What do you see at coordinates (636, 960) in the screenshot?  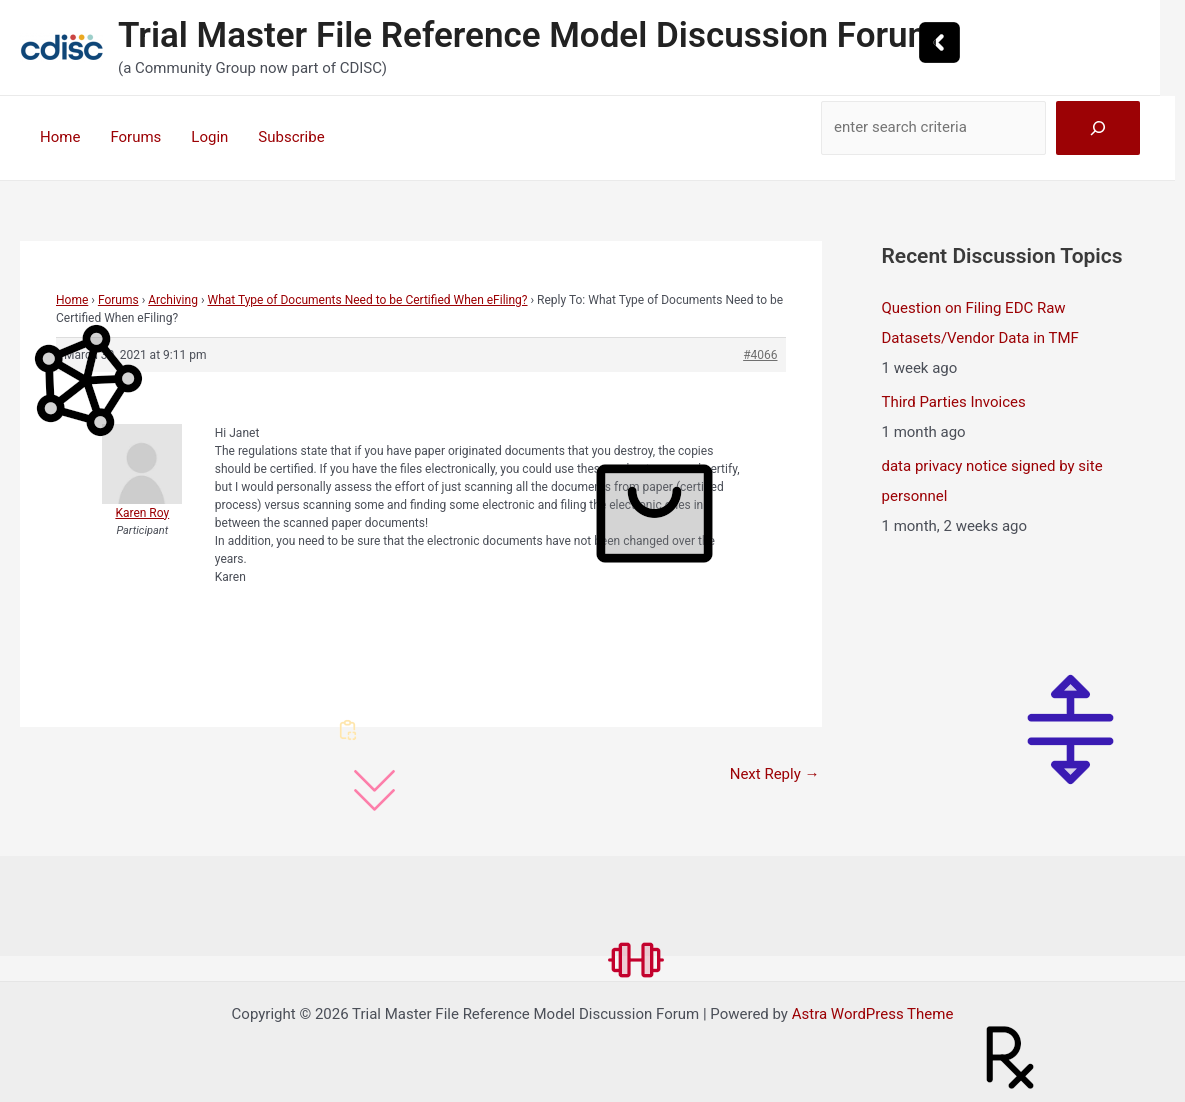 I see `access workout or fitness features` at bounding box center [636, 960].